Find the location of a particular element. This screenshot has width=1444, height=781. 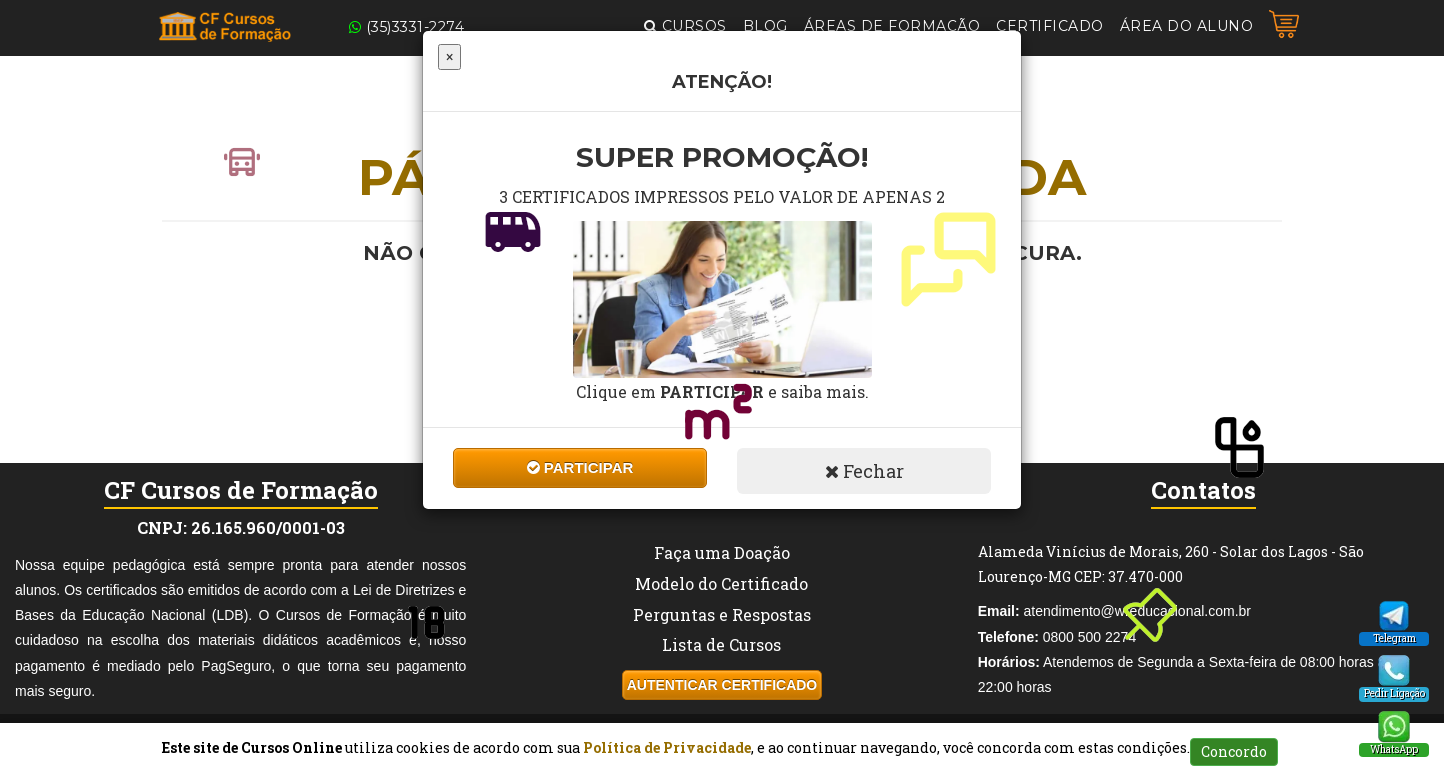

open messages or conversations is located at coordinates (948, 259).